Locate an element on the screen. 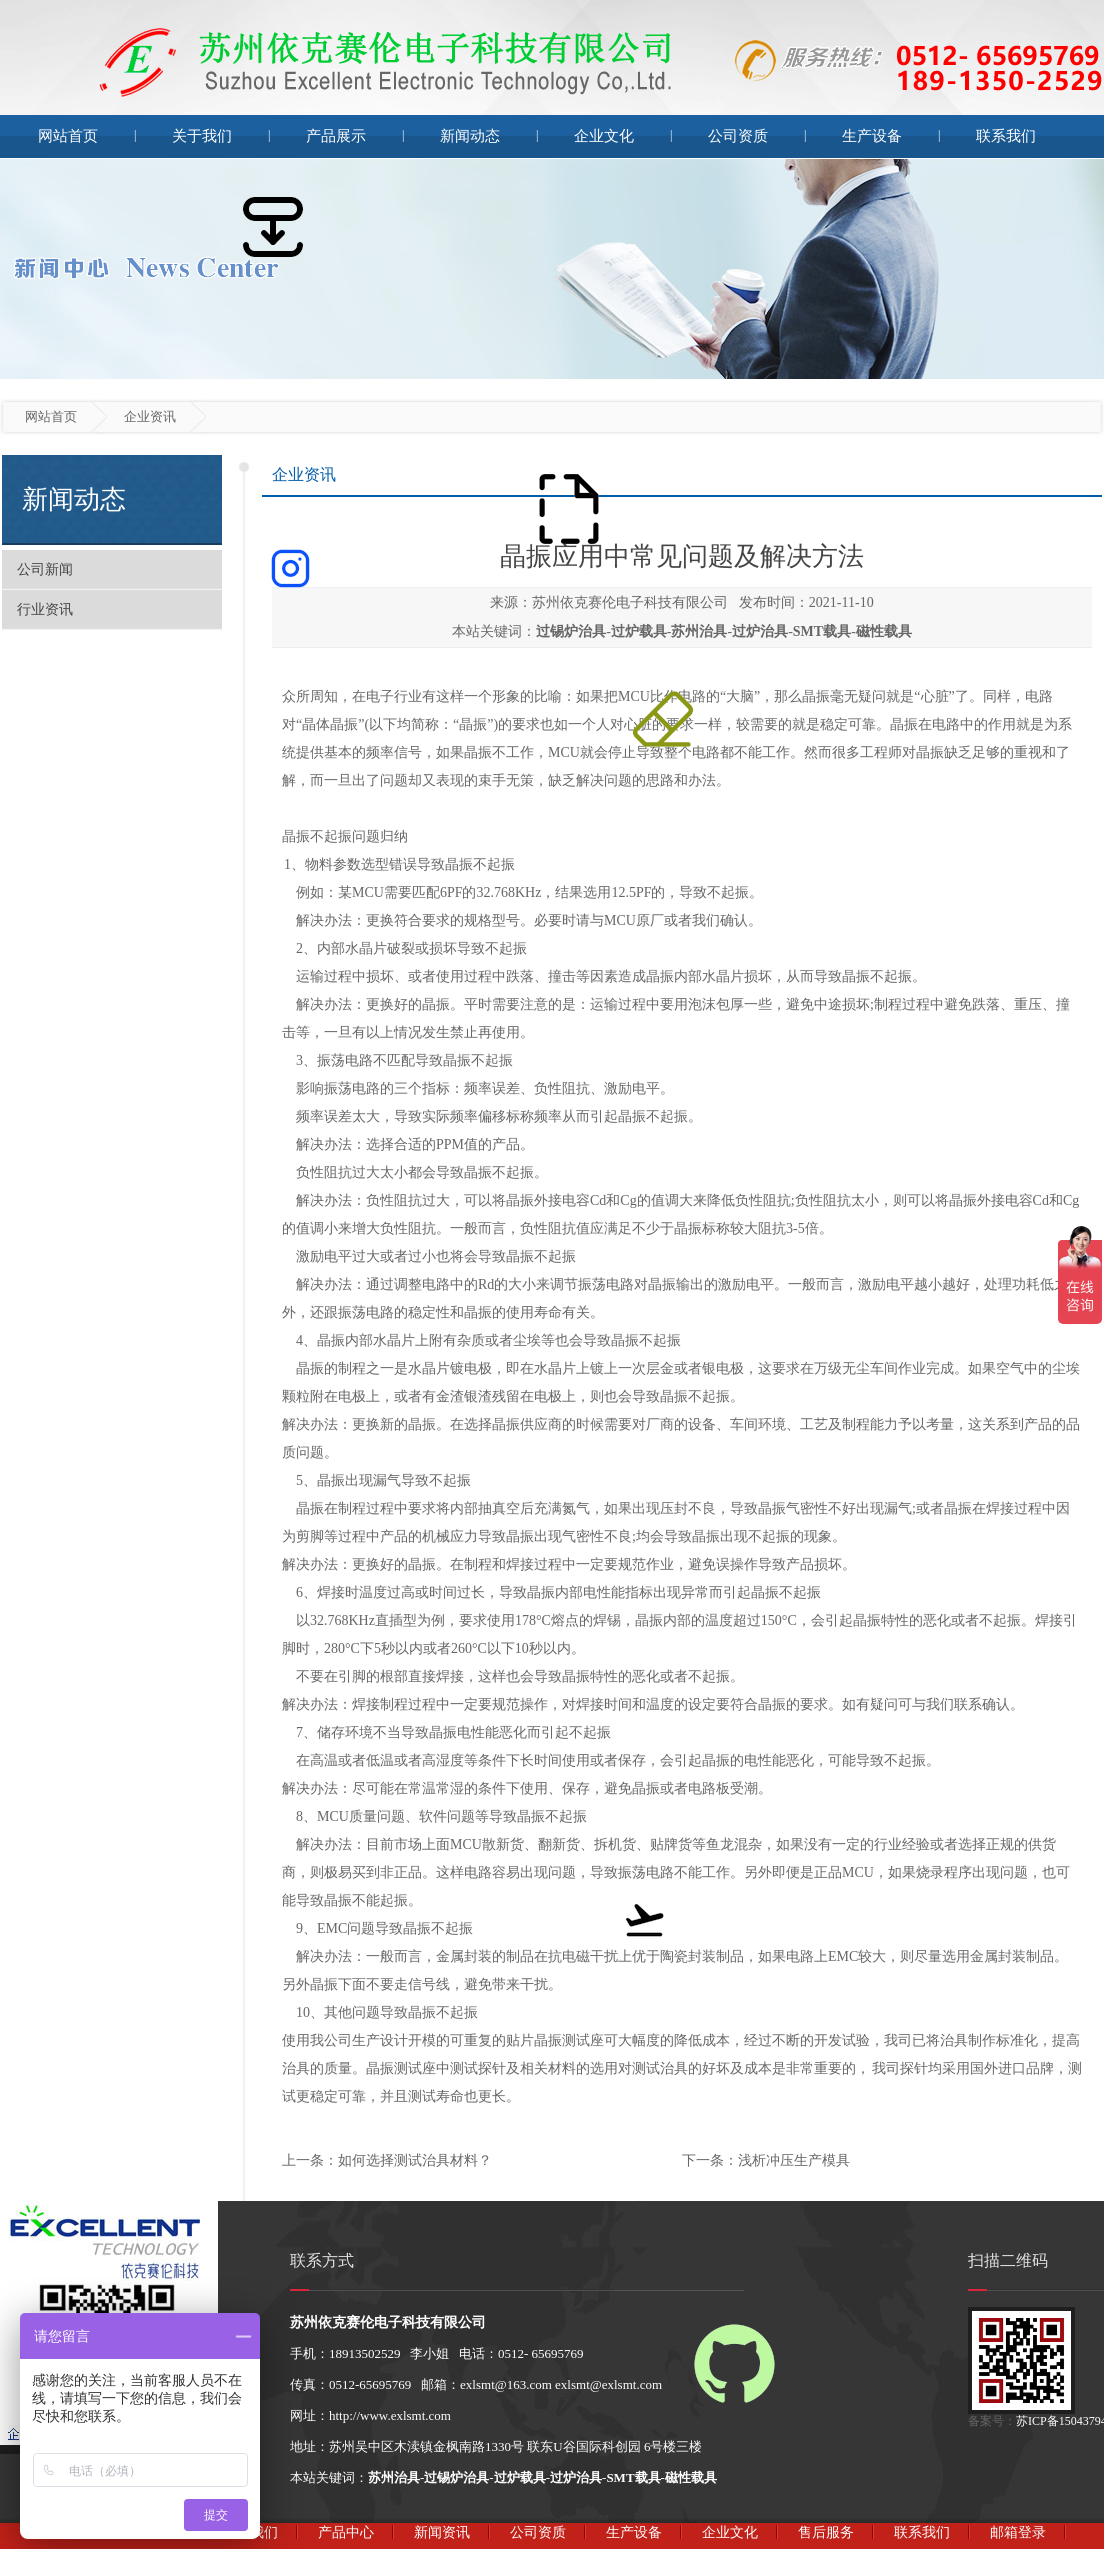 This screenshot has width=1104, height=2549. open instagram app is located at coordinates (290, 568).